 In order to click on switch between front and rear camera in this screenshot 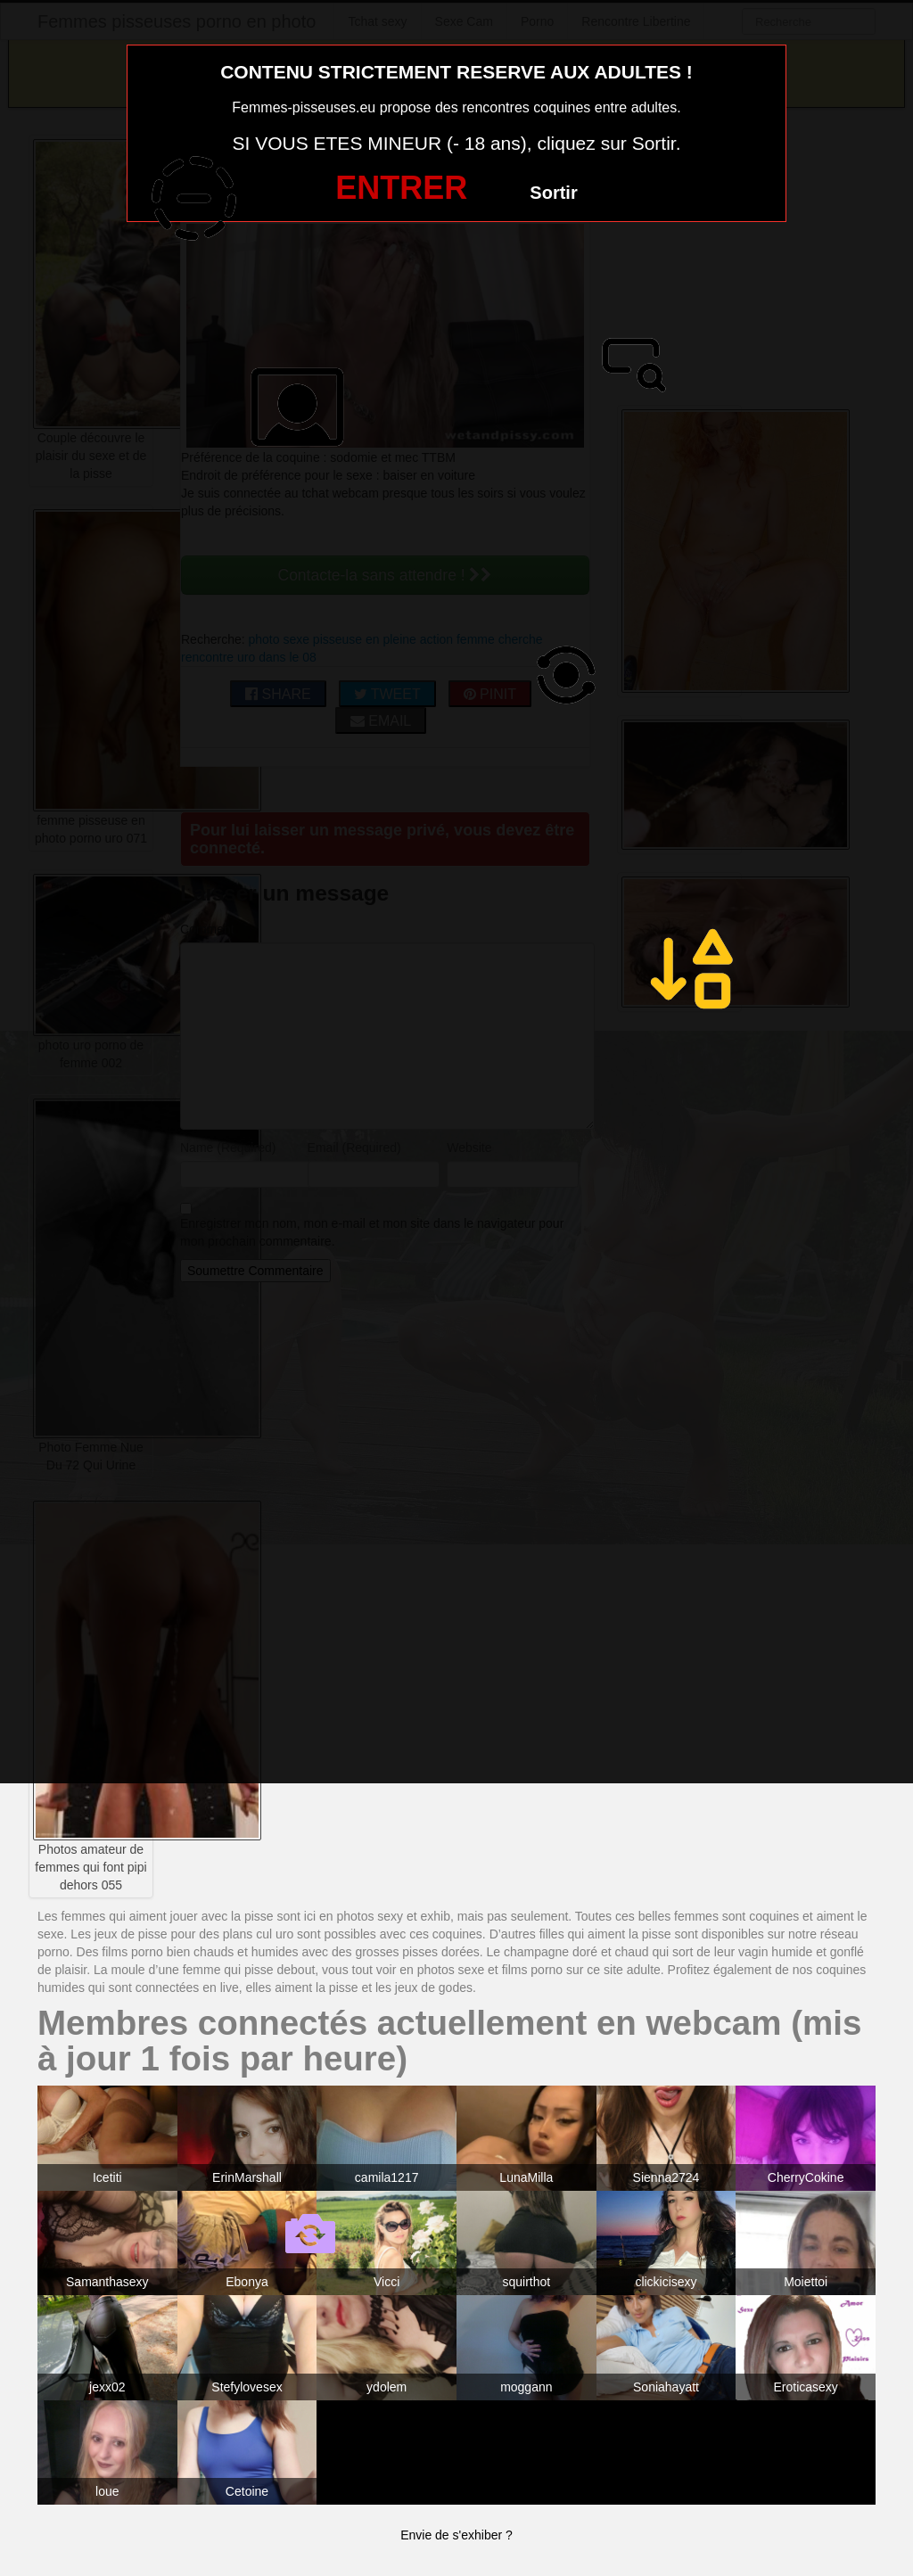, I will do `click(310, 2234)`.